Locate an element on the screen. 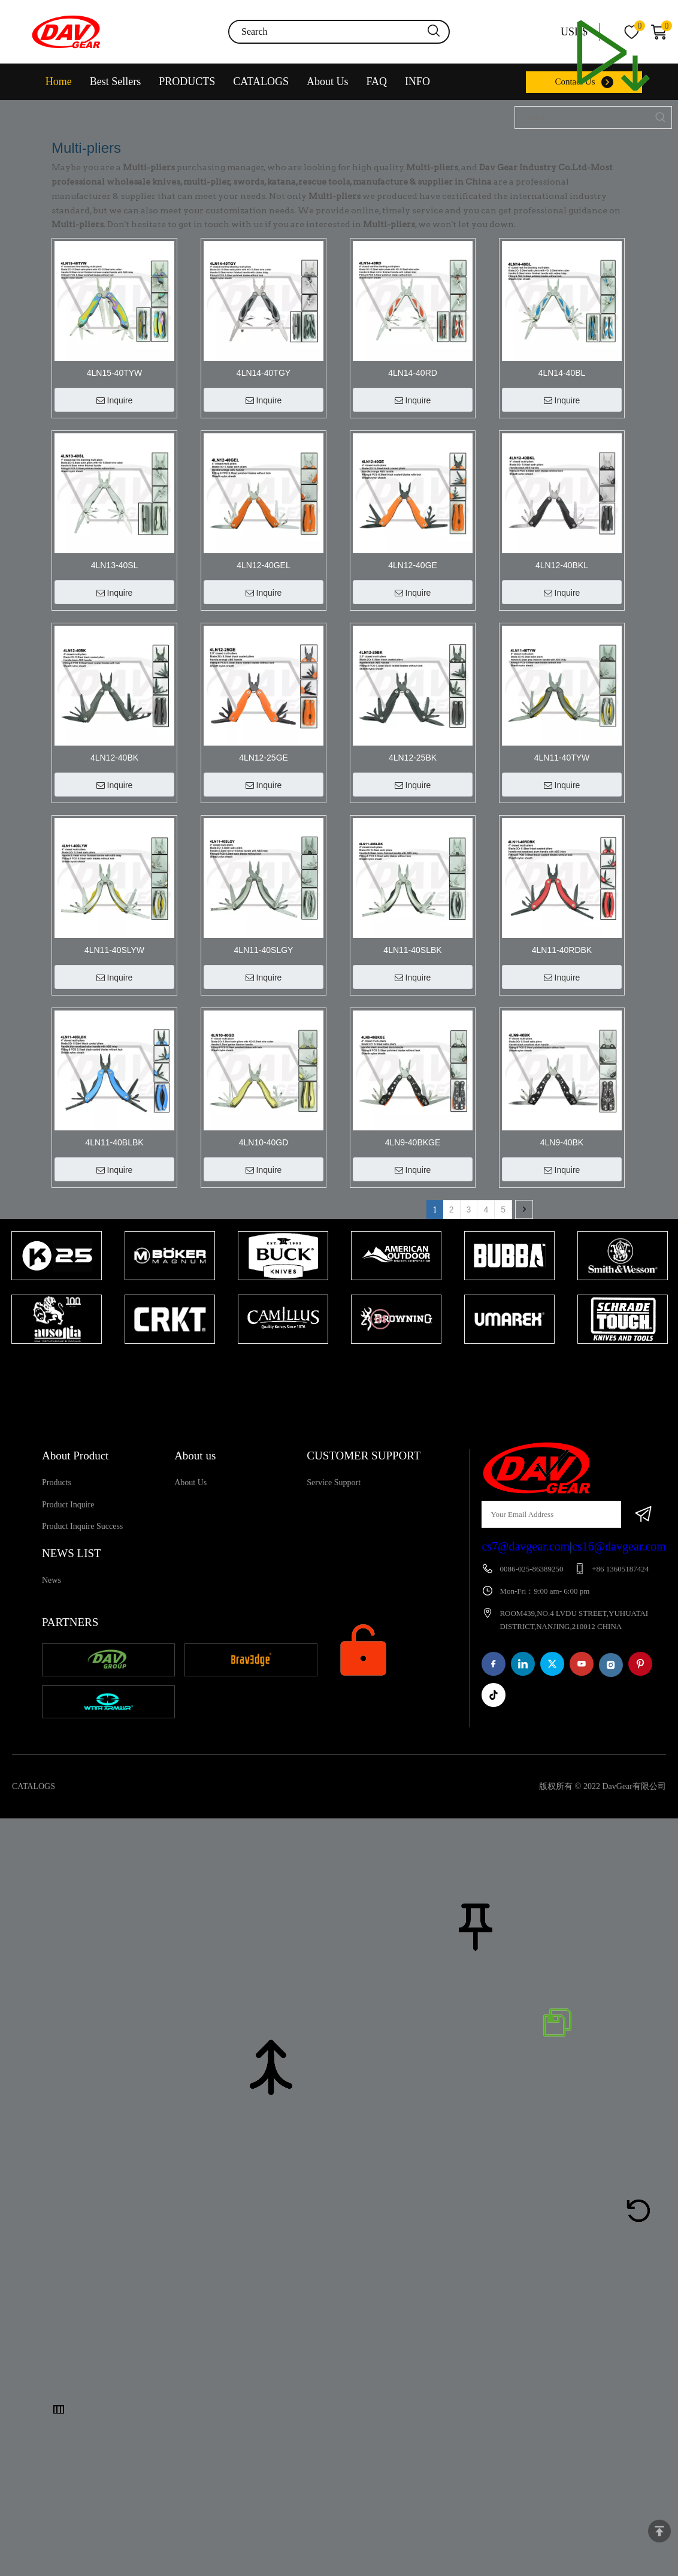 This screenshot has height=2576, width=678. confirm or submit an action is located at coordinates (552, 1463).